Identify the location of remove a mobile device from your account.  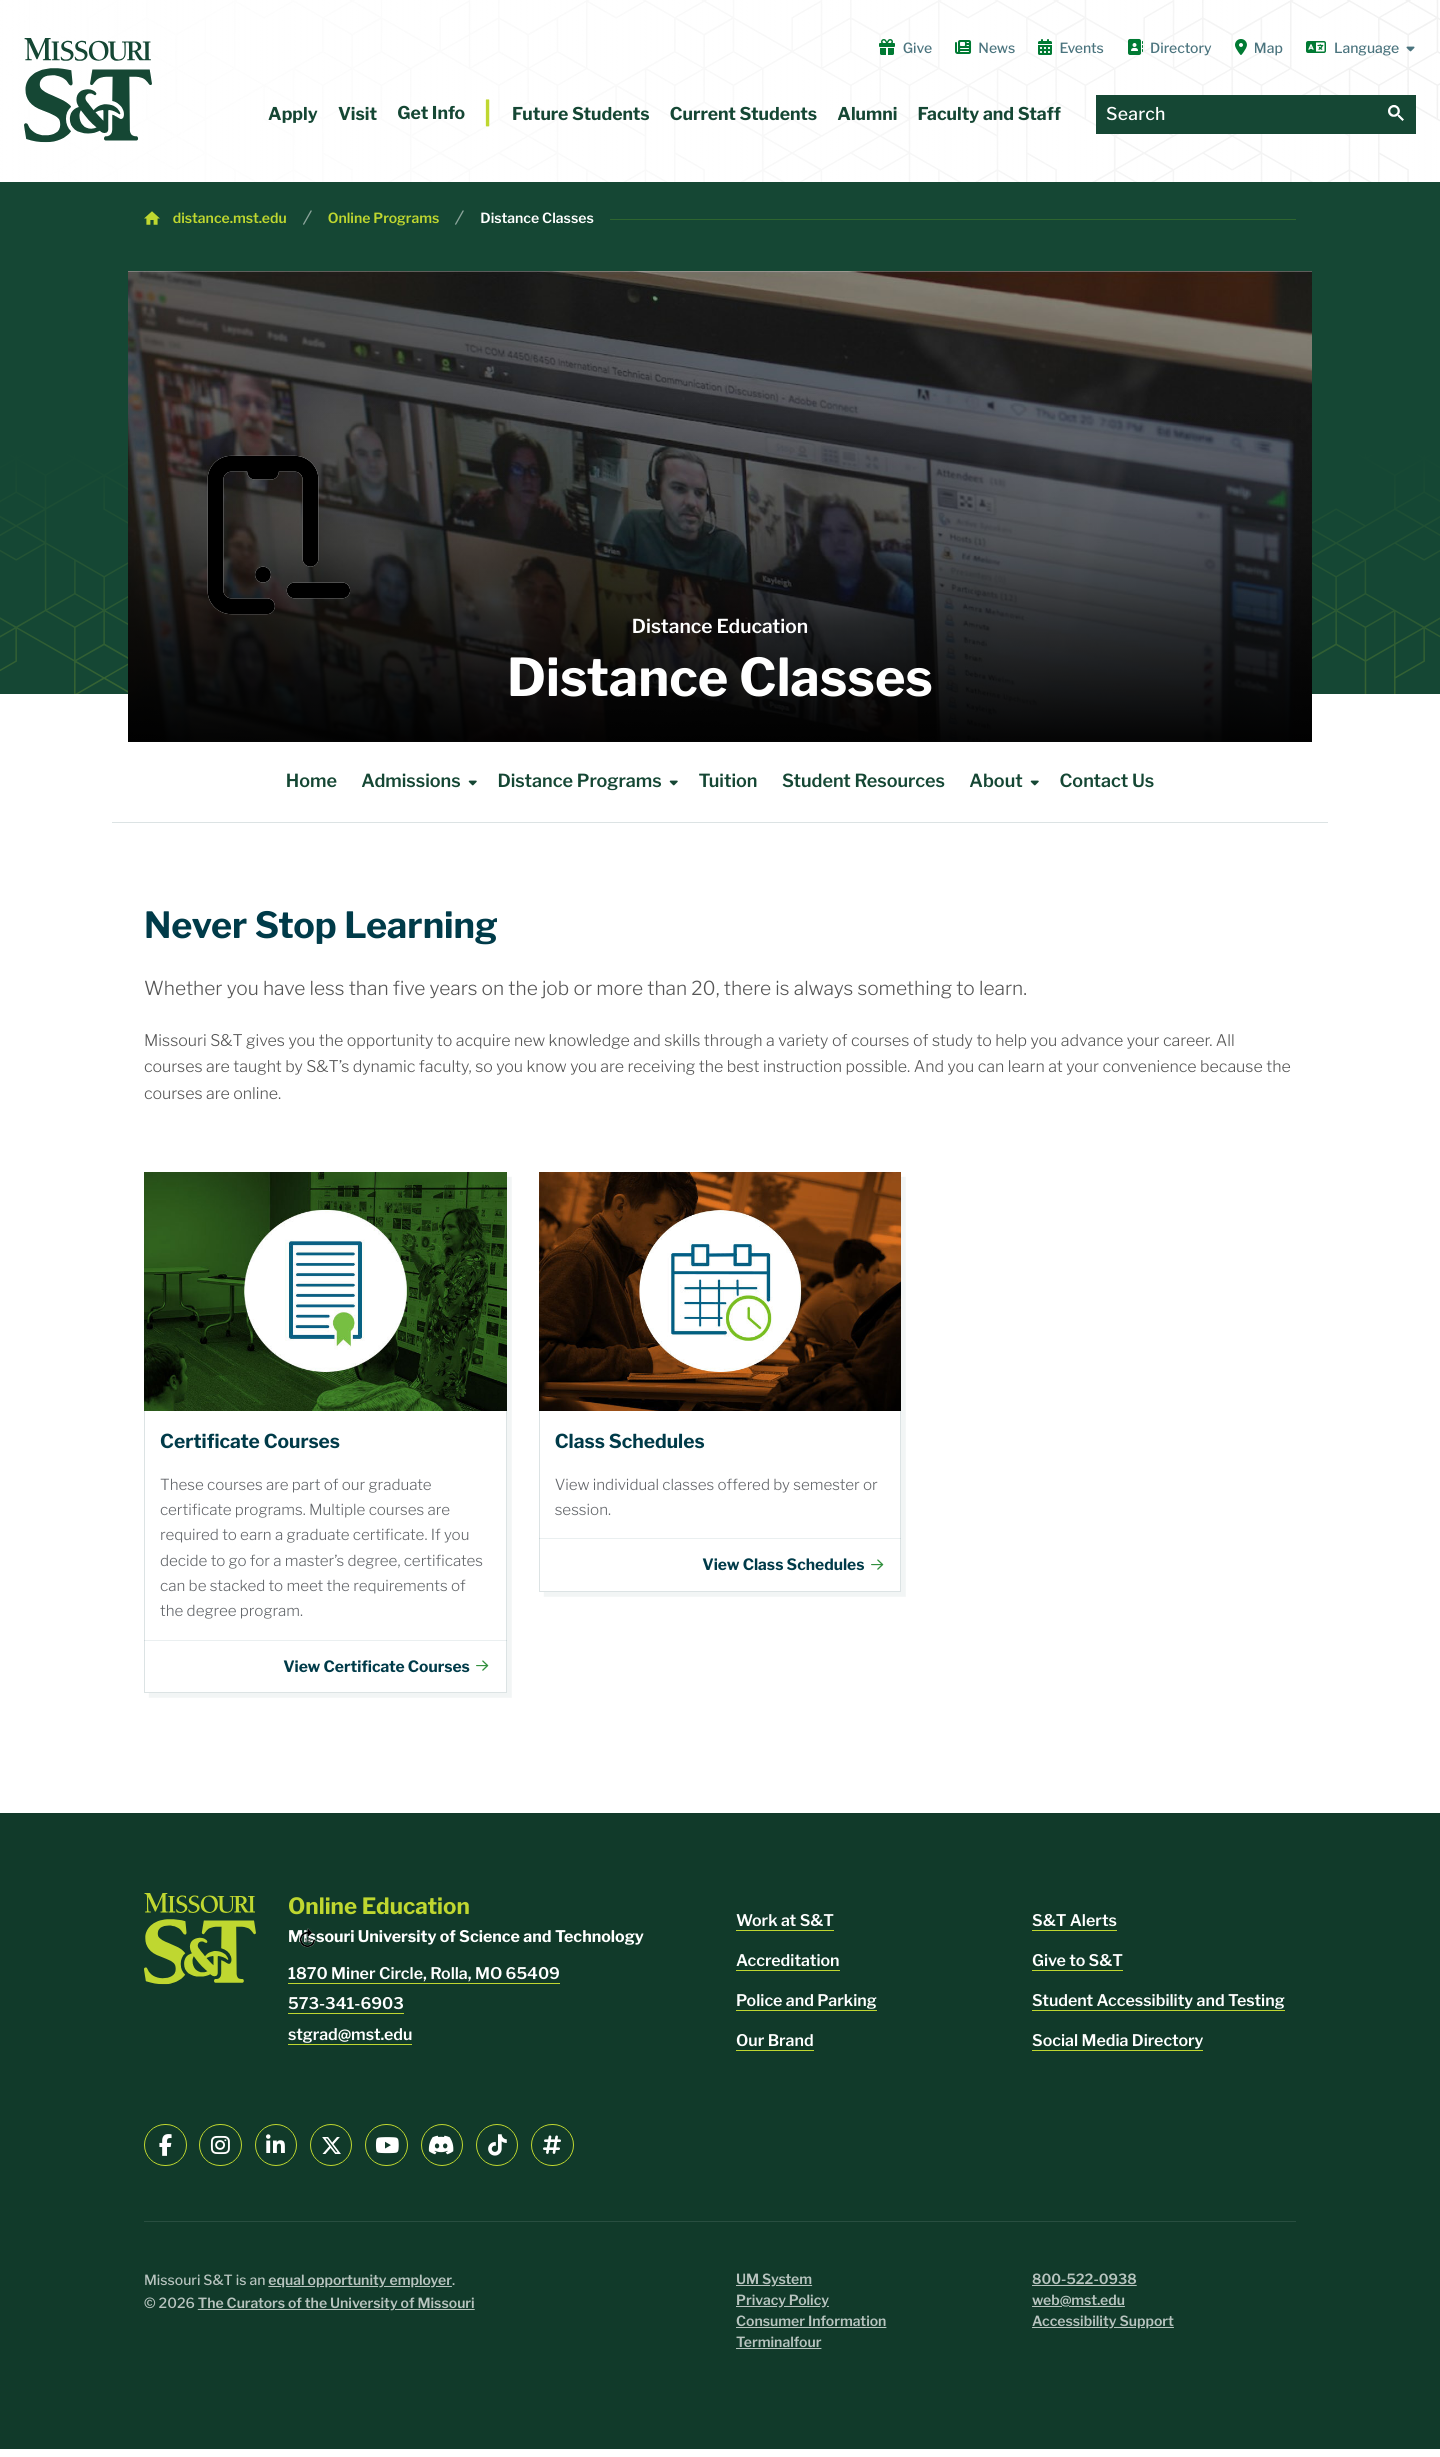
(263, 535).